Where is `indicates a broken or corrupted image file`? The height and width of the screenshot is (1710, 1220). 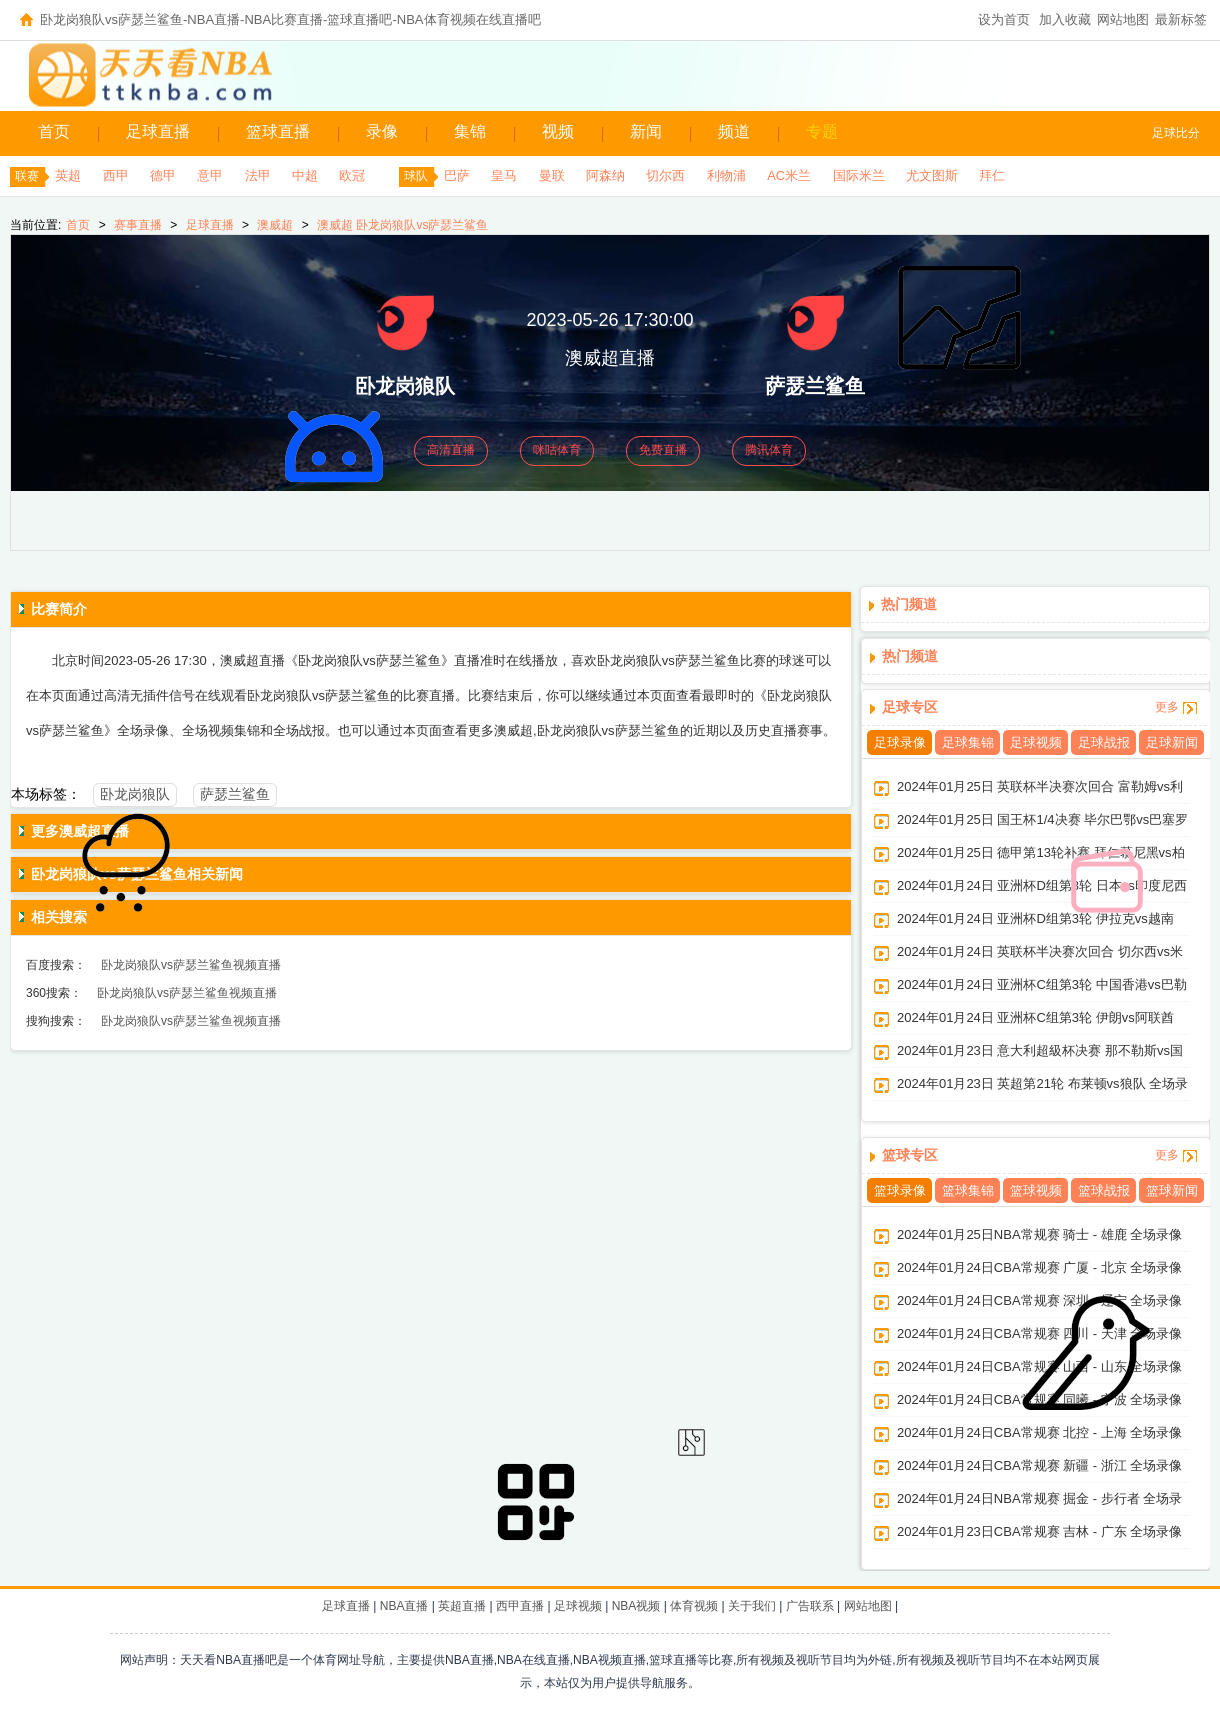
indicates a broken or corrupted image file is located at coordinates (959, 317).